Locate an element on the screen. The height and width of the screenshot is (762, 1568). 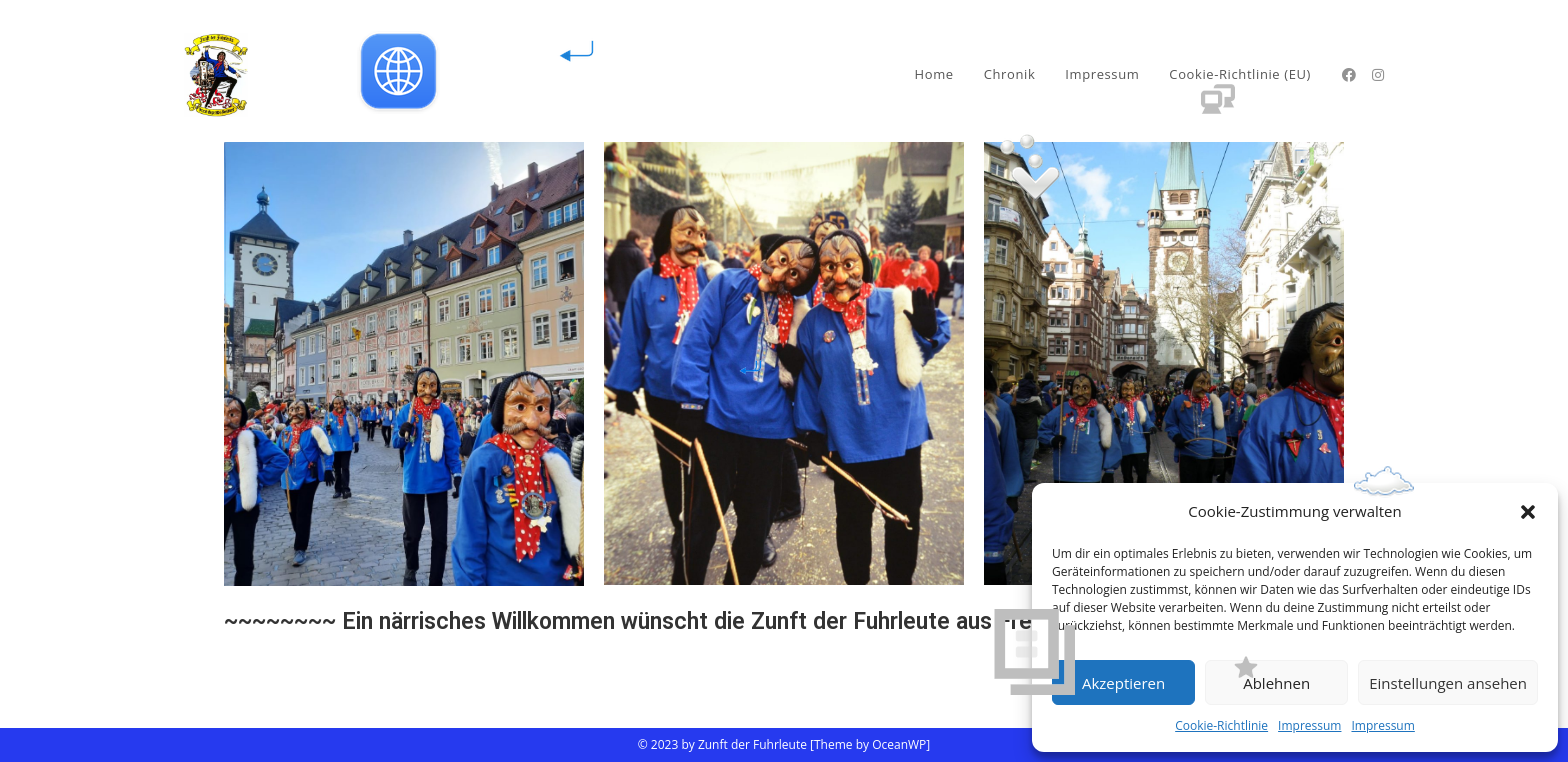
view network workgroup computers is located at coordinates (1218, 99).